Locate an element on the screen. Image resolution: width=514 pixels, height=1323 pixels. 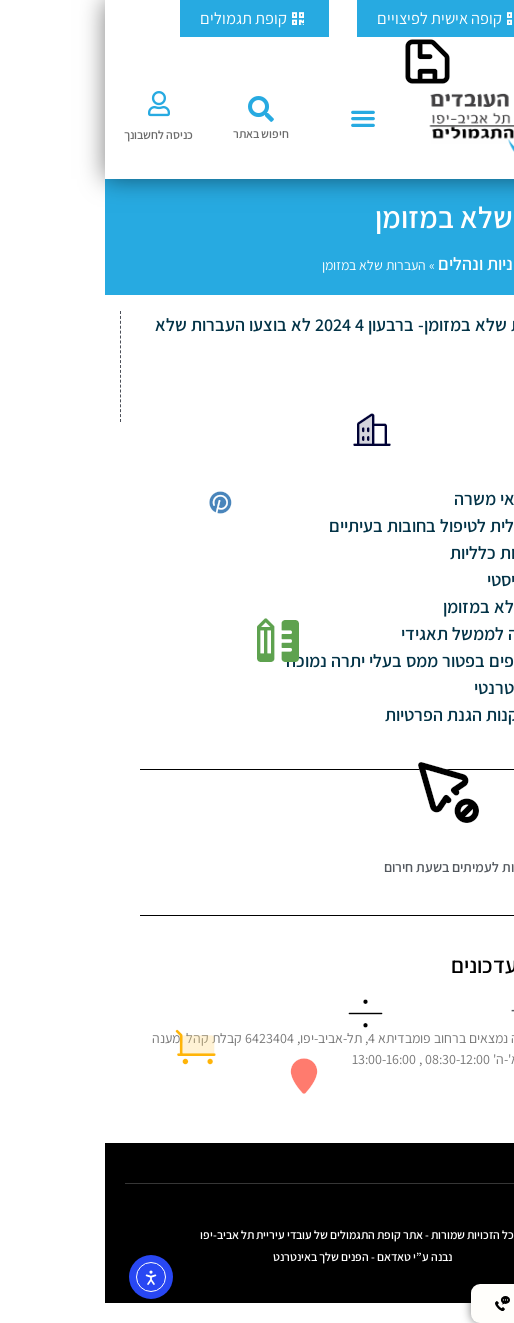
cursor interaction disabled or unavailable is located at coordinates (445, 789).